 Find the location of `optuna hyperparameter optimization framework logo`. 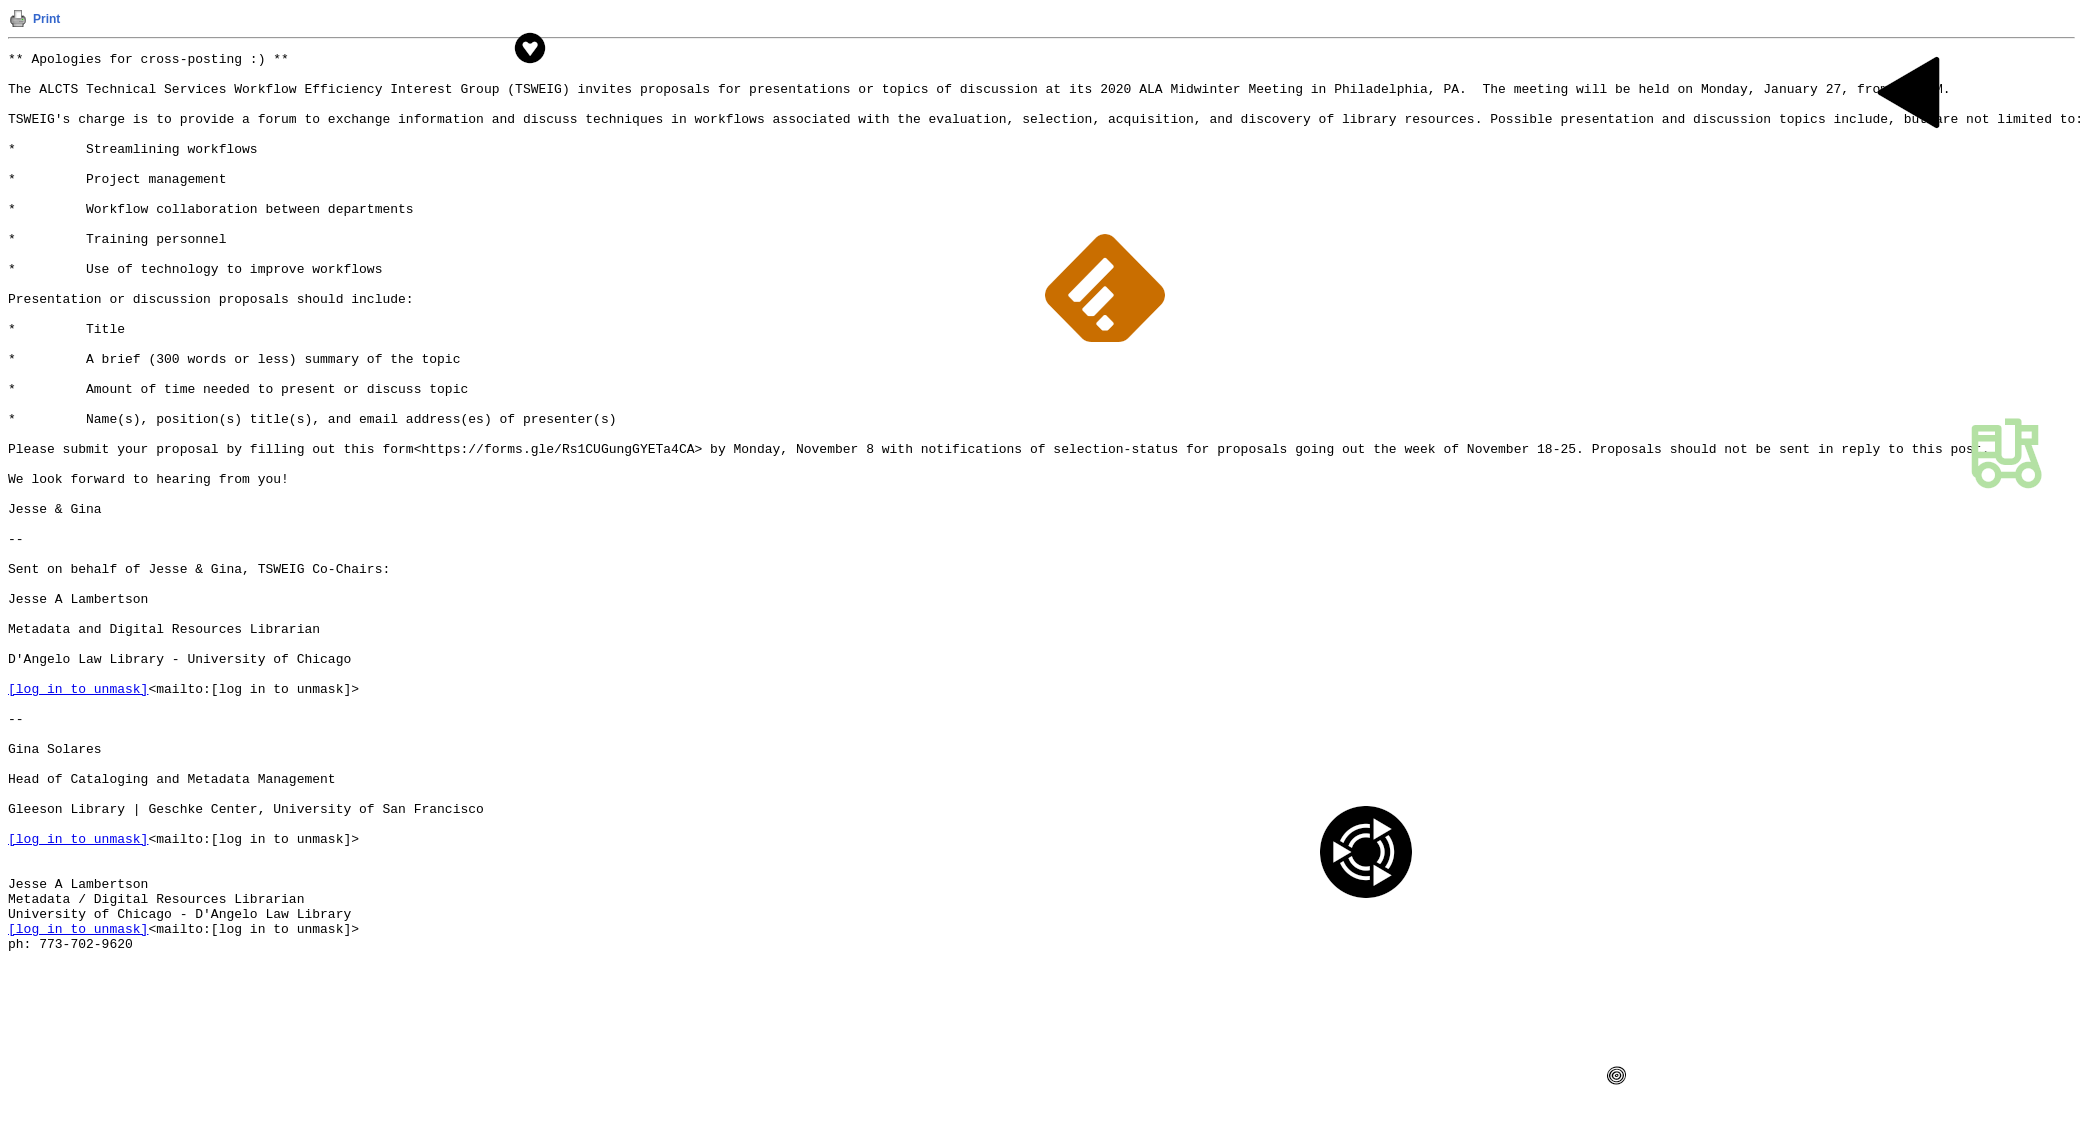

optuna hyperparameter optimization framework logo is located at coordinates (1616, 1075).